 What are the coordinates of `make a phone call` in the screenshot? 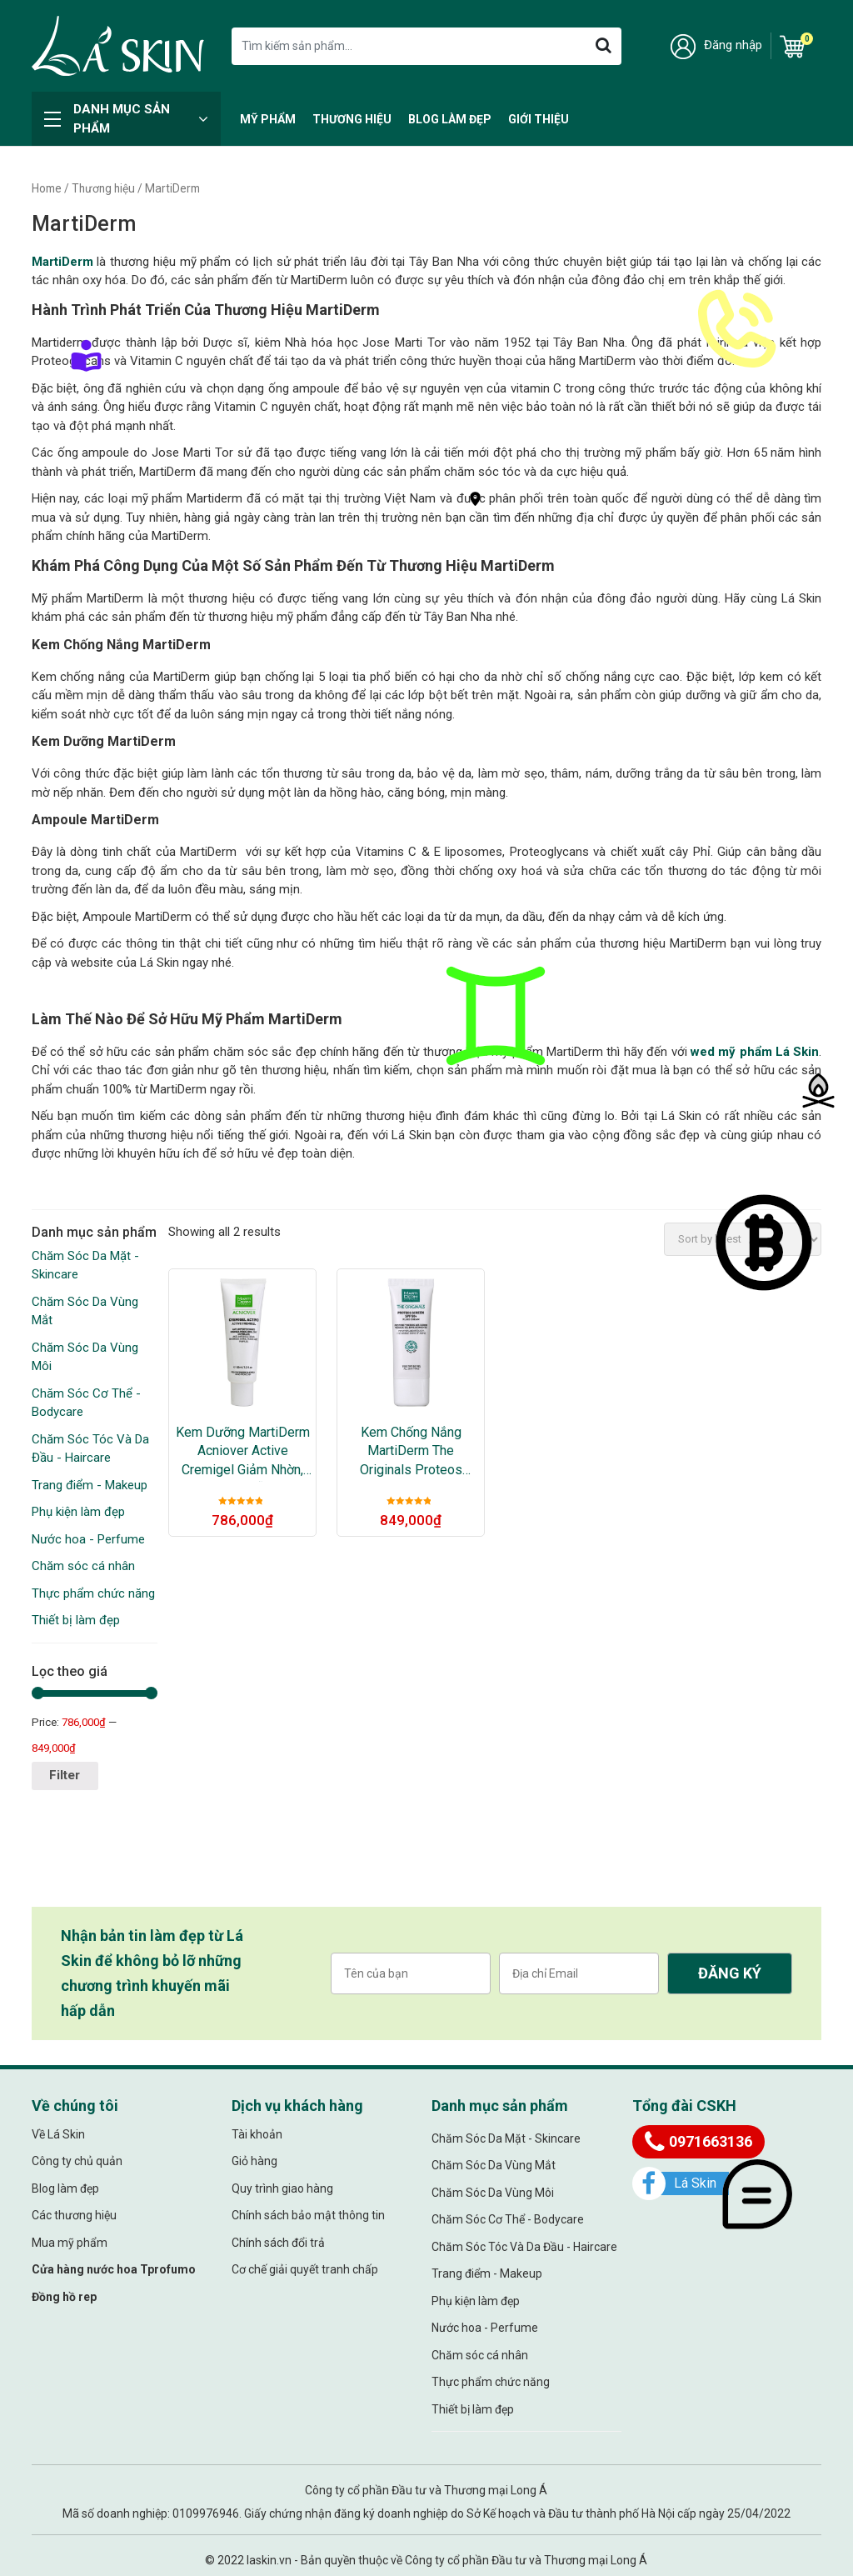 It's located at (738, 327).